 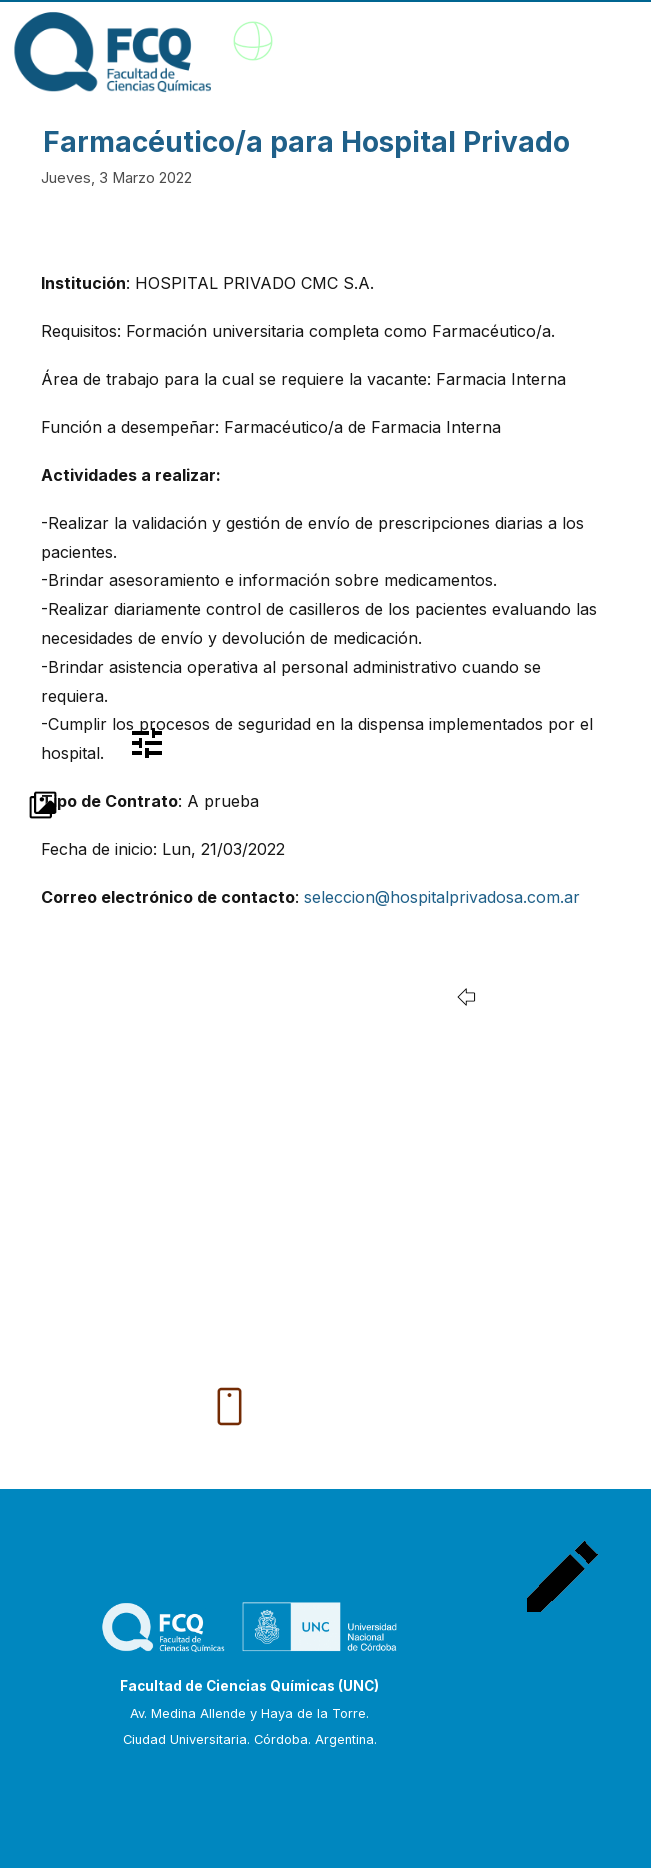 I want to click on go back to the previous screen, so click(x=467, y=997).